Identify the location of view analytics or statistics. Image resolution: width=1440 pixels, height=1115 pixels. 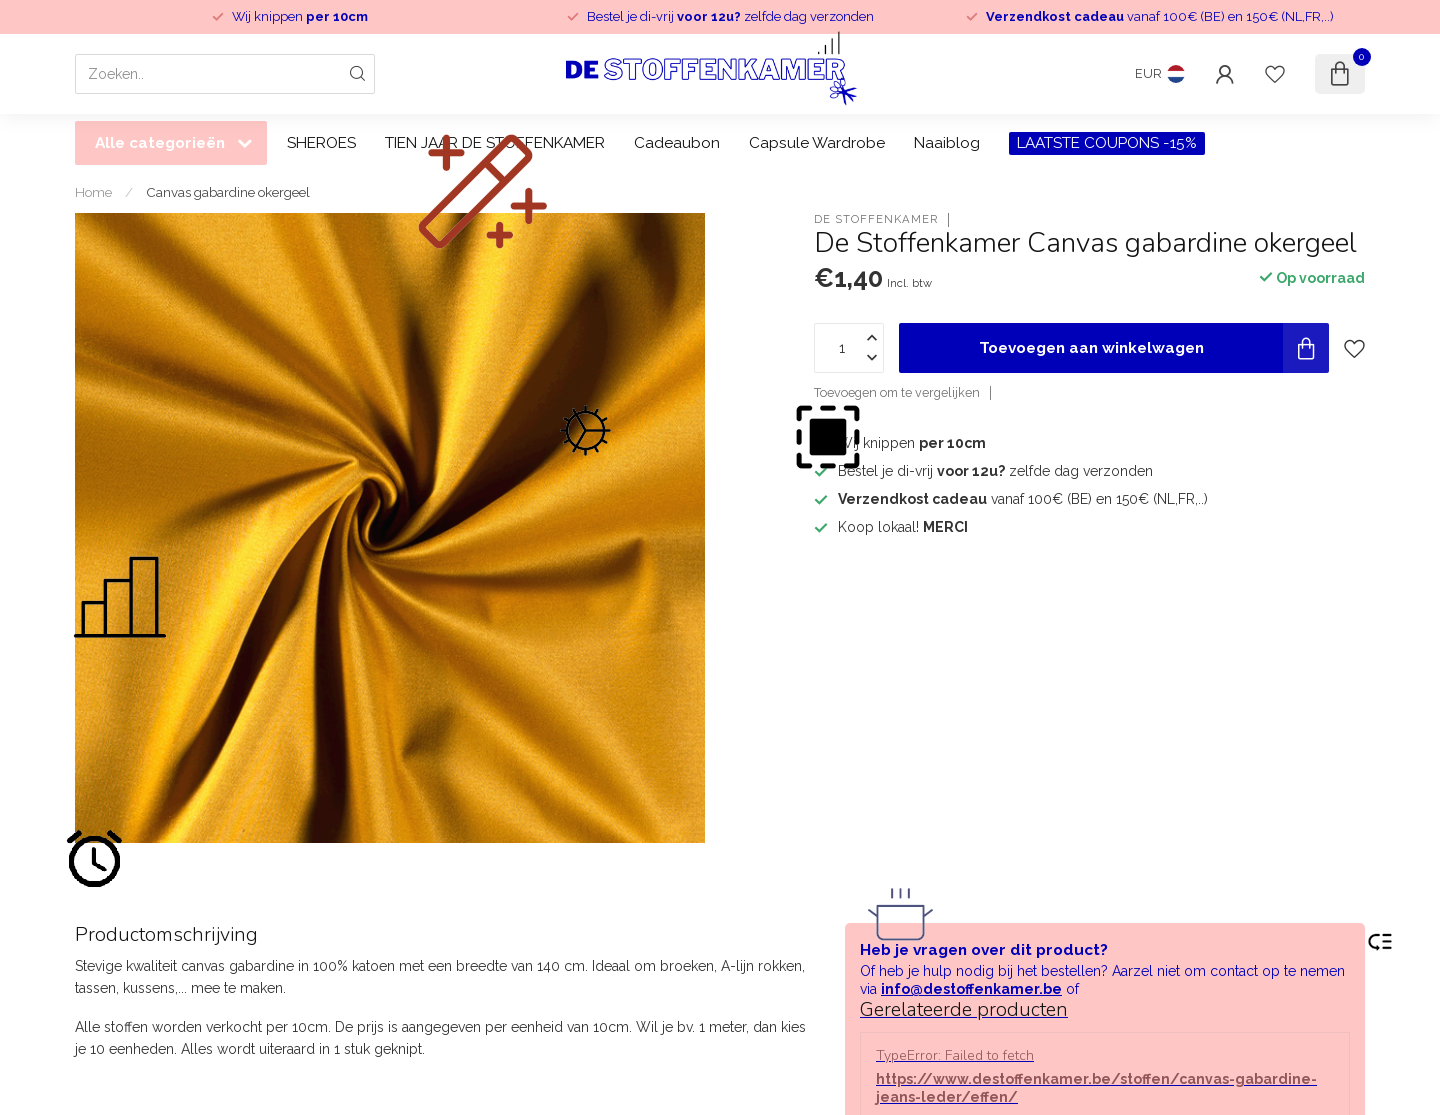
(120, 599).